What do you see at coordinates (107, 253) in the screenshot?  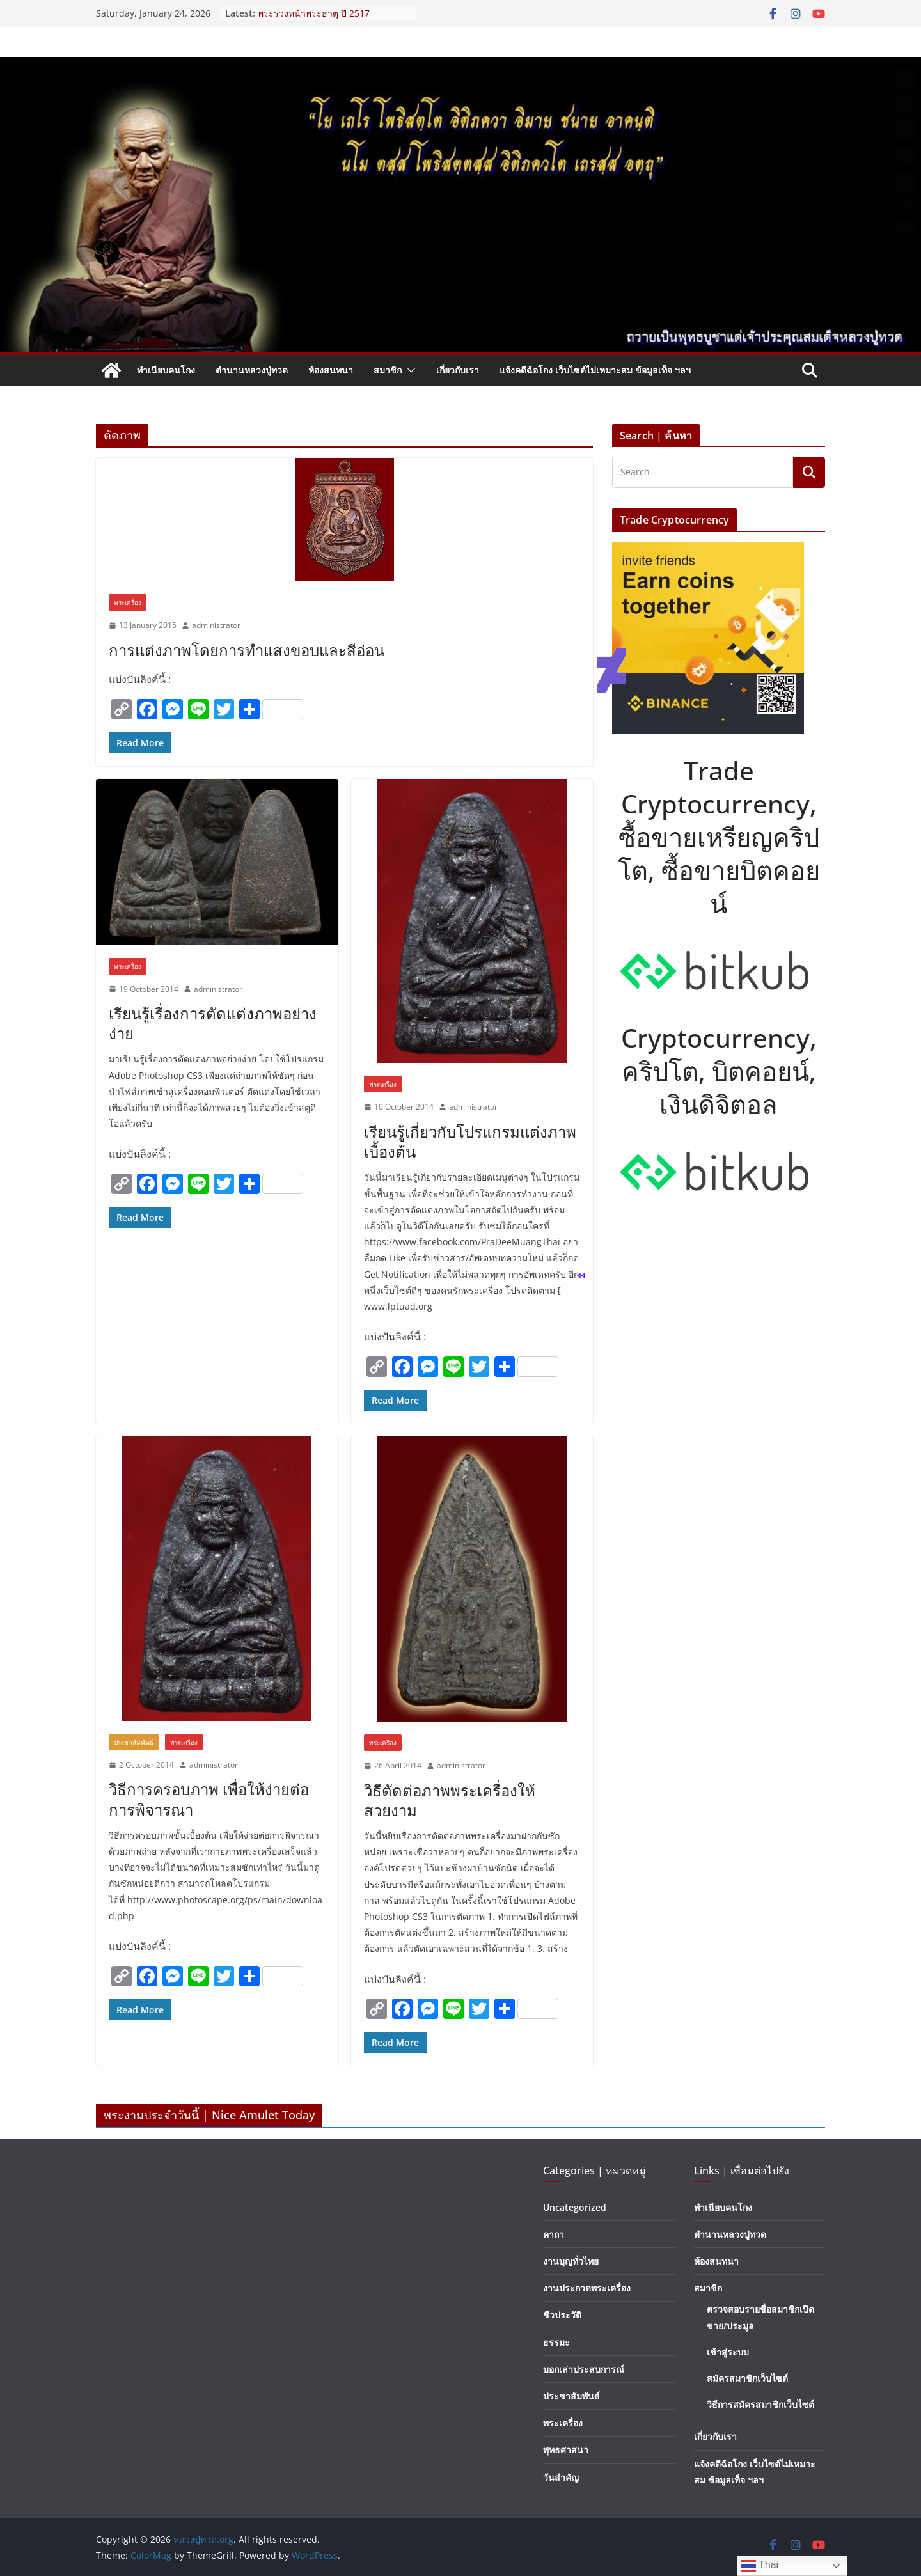 I see `open pixlr photo editing app` at bounding box center [107, 253].